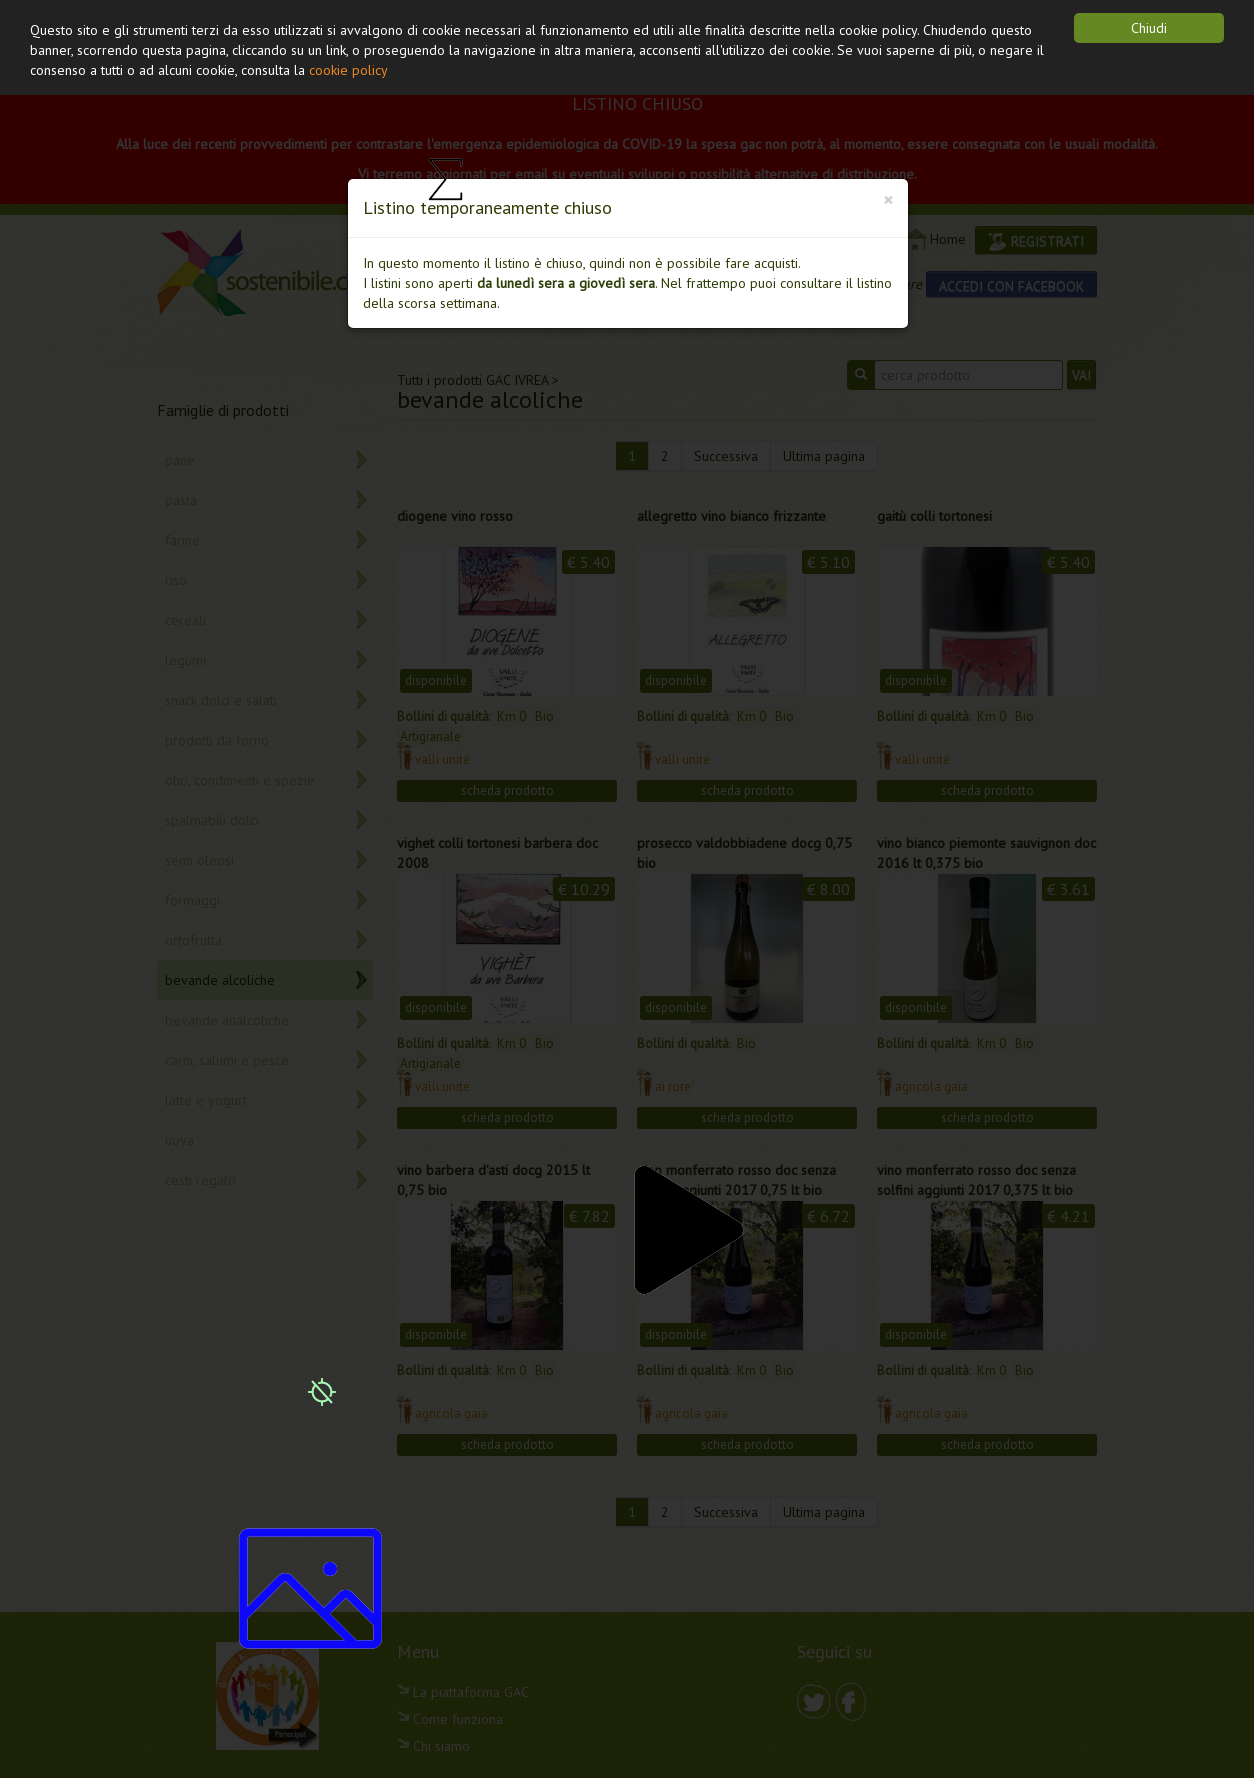  I want to click on view image or photo, so click(310, 1588).